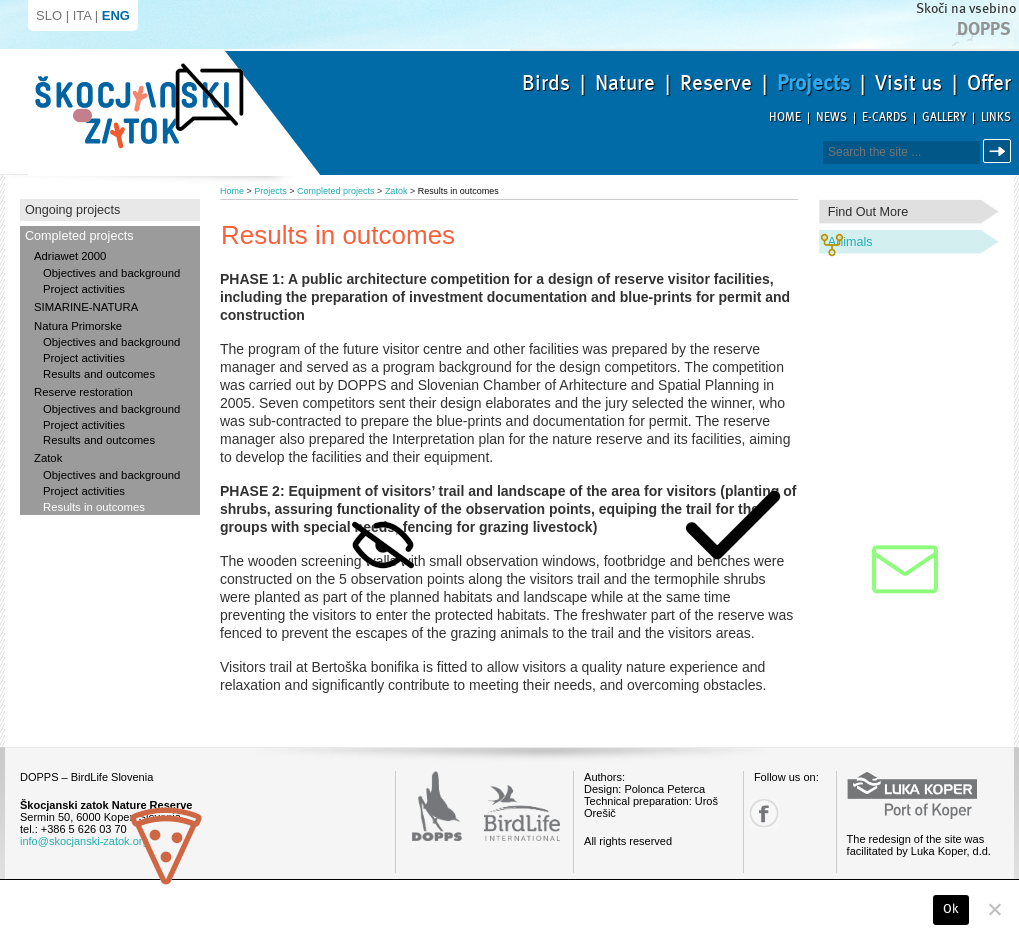 The height and width of the screenshot is (940, 1019). What do you see at coordinates (832, 245) in the screenshot?
I see `create a new branch in version control` at bounding box center [832, 245].